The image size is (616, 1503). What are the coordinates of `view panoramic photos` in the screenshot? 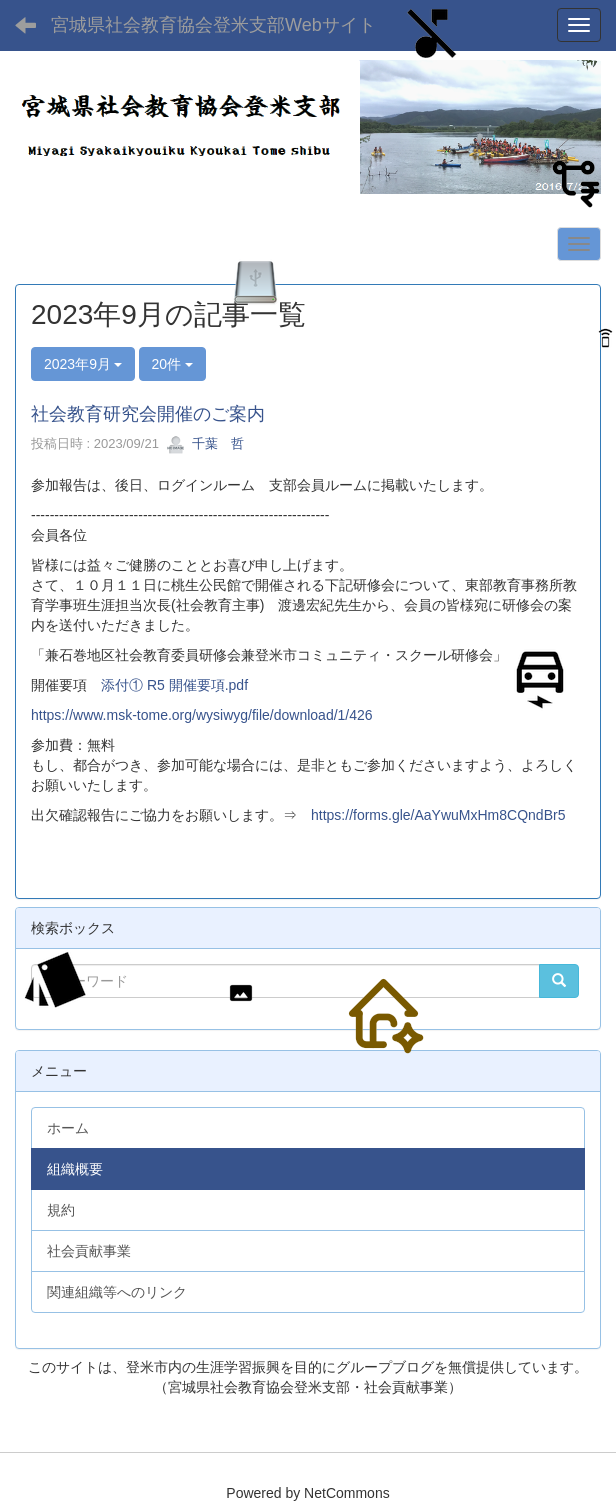 It's located at (241, 993).